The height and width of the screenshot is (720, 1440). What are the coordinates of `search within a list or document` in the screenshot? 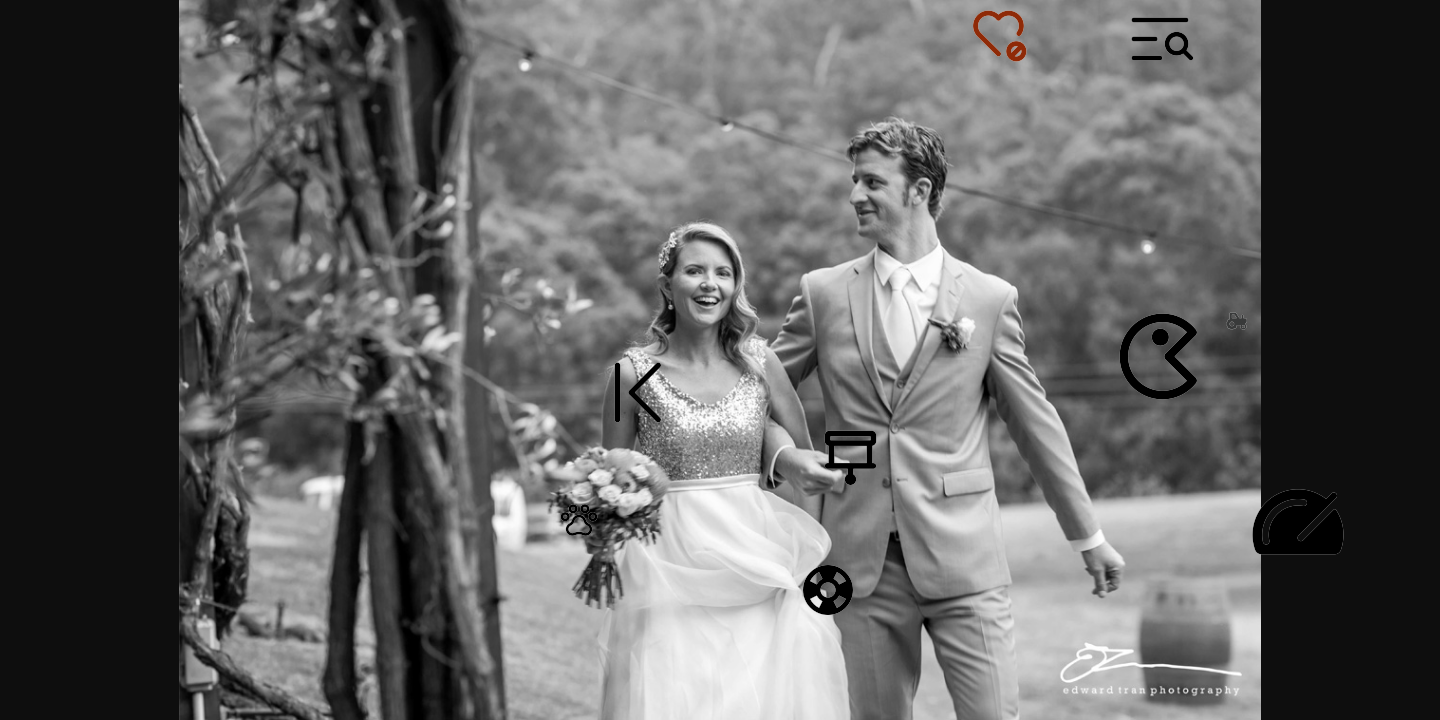 It's located at (1160, 39).